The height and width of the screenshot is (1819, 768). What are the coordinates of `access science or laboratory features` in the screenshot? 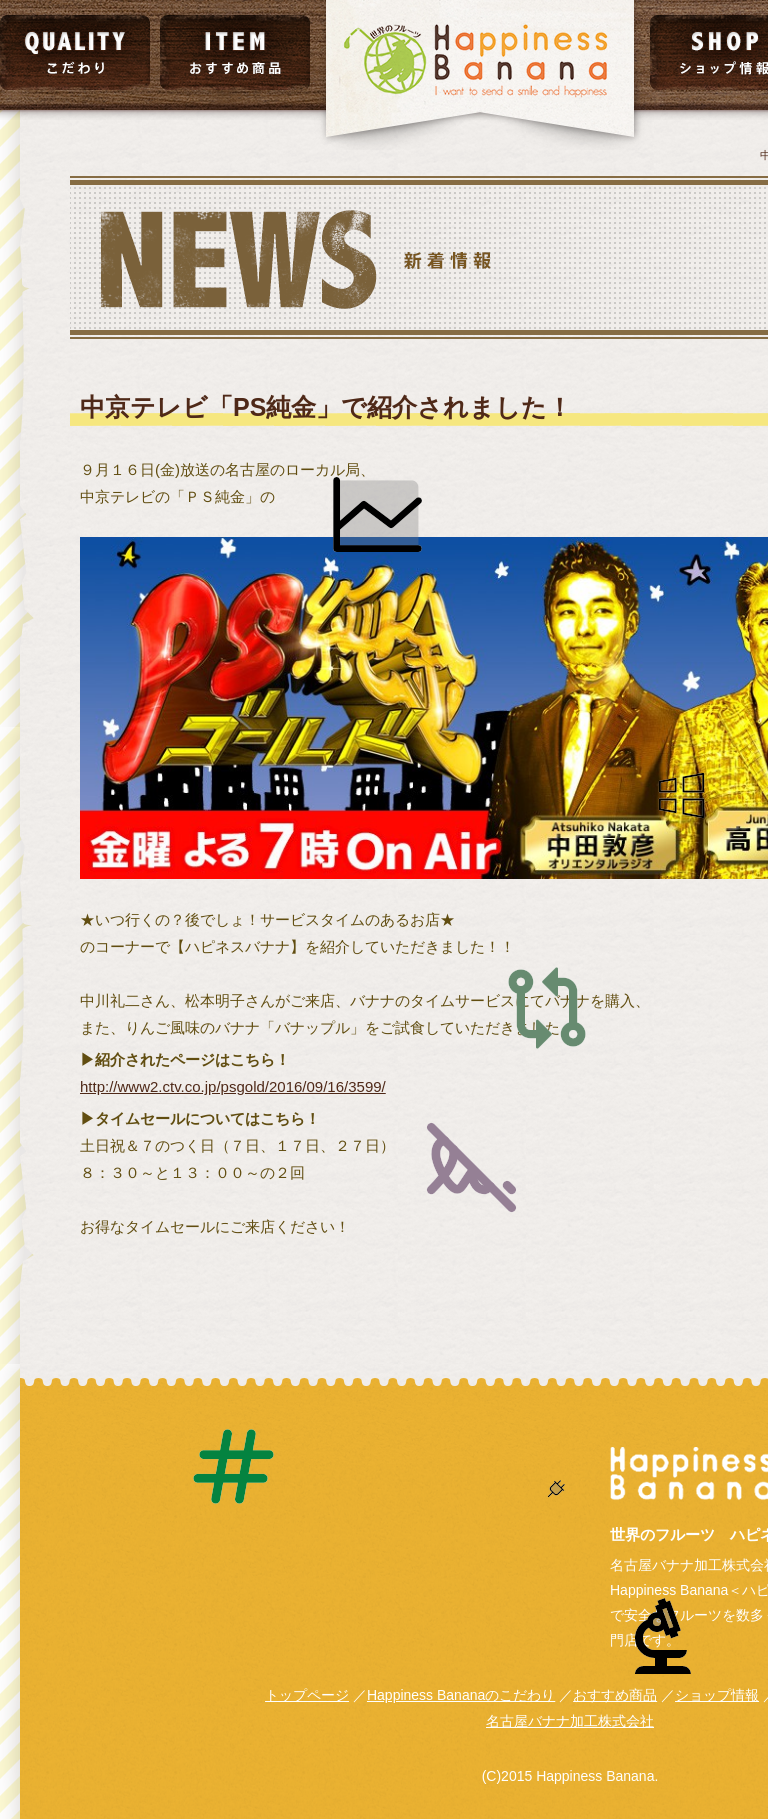 It's located at (663, 1638).